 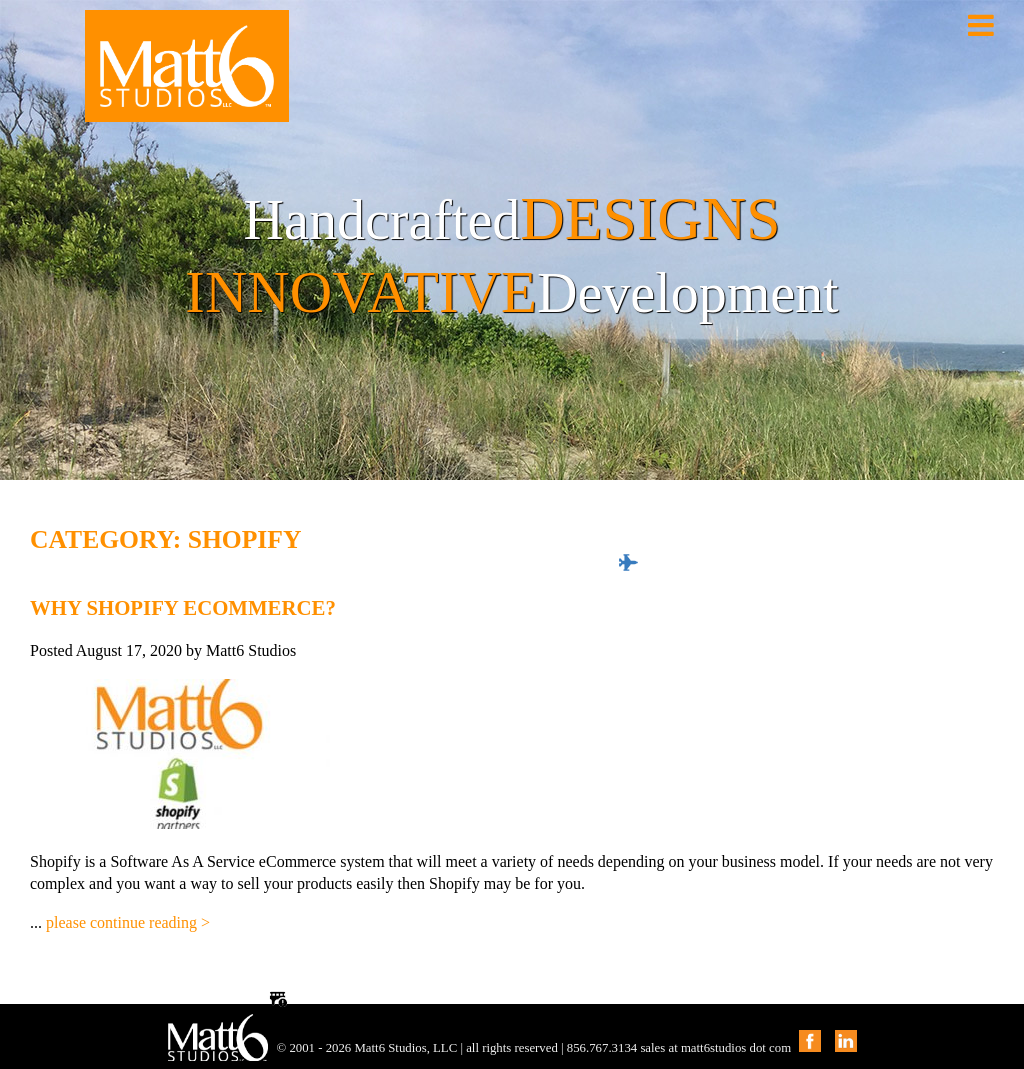 What do you see at coordinates (628, 562) in the screenshot?
I see `access flight or aviation features` at bounding box center [628, 562].